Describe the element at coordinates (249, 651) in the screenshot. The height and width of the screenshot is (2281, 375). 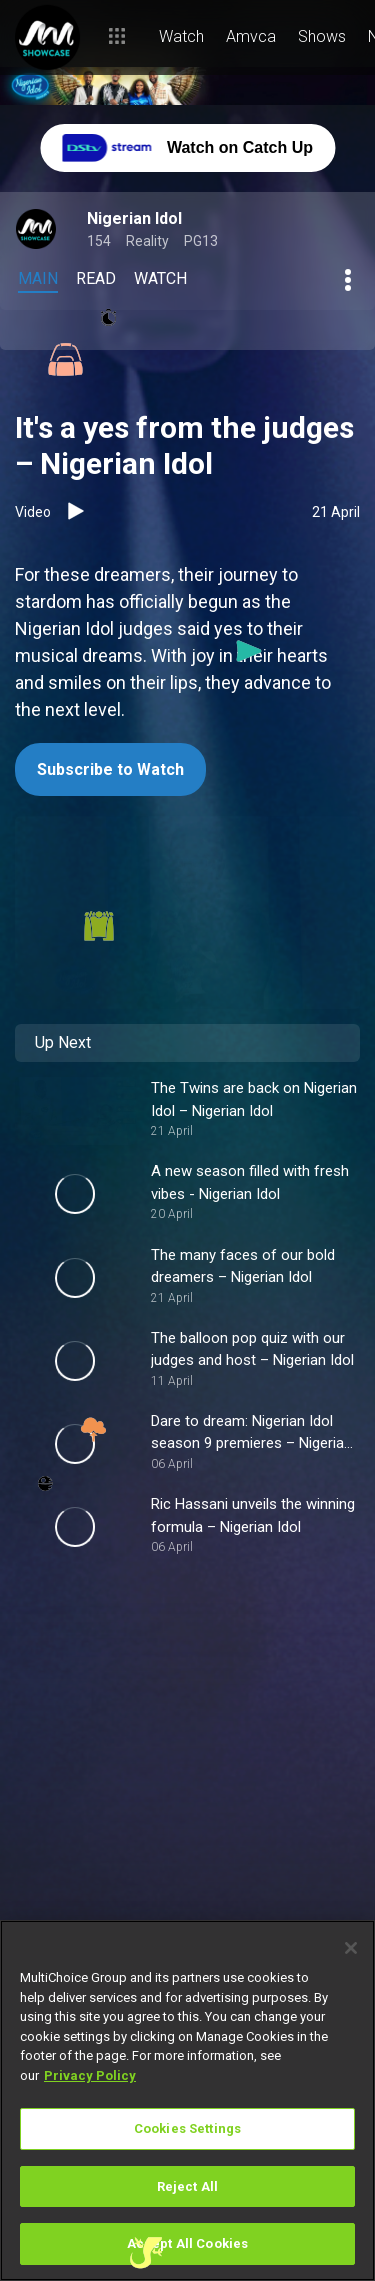
I see `start or resume media playback` at that location.